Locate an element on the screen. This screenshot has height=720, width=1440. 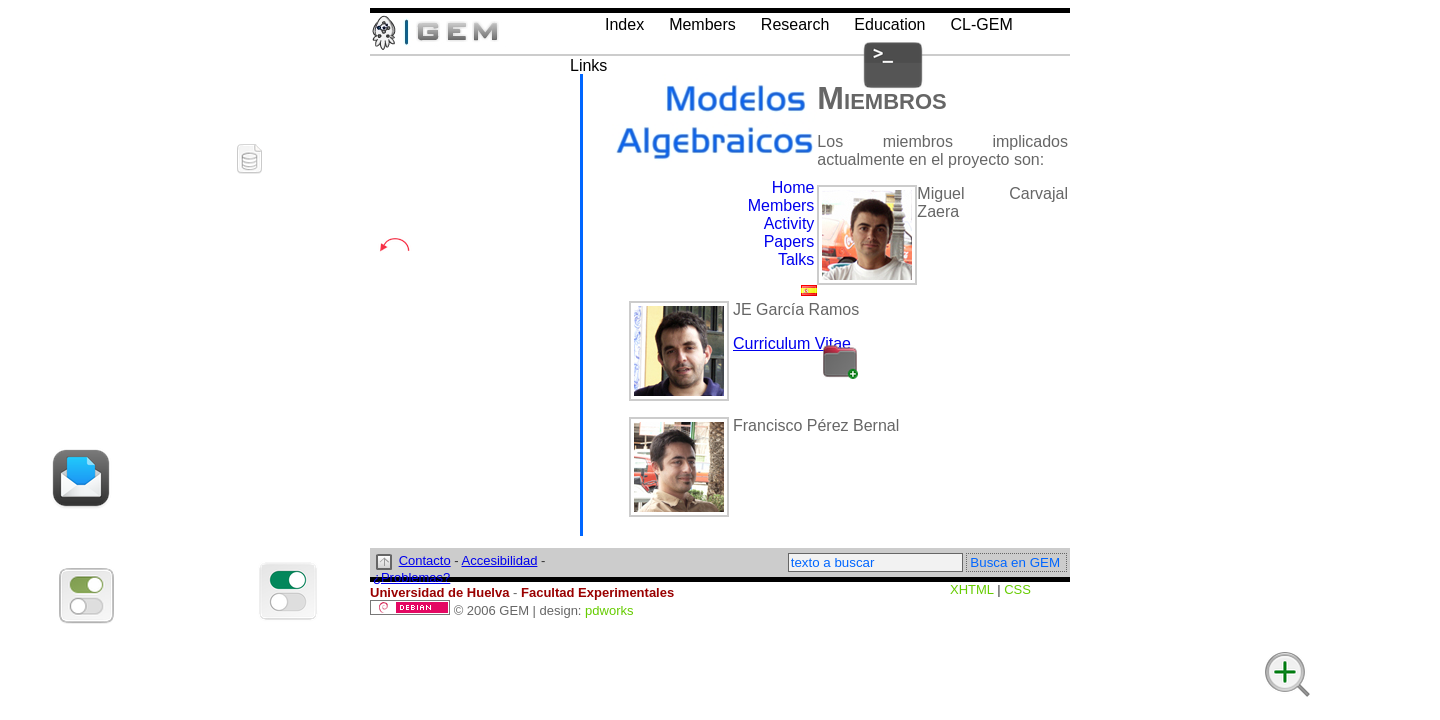
create a new folder is located at coordinates (840, 361).